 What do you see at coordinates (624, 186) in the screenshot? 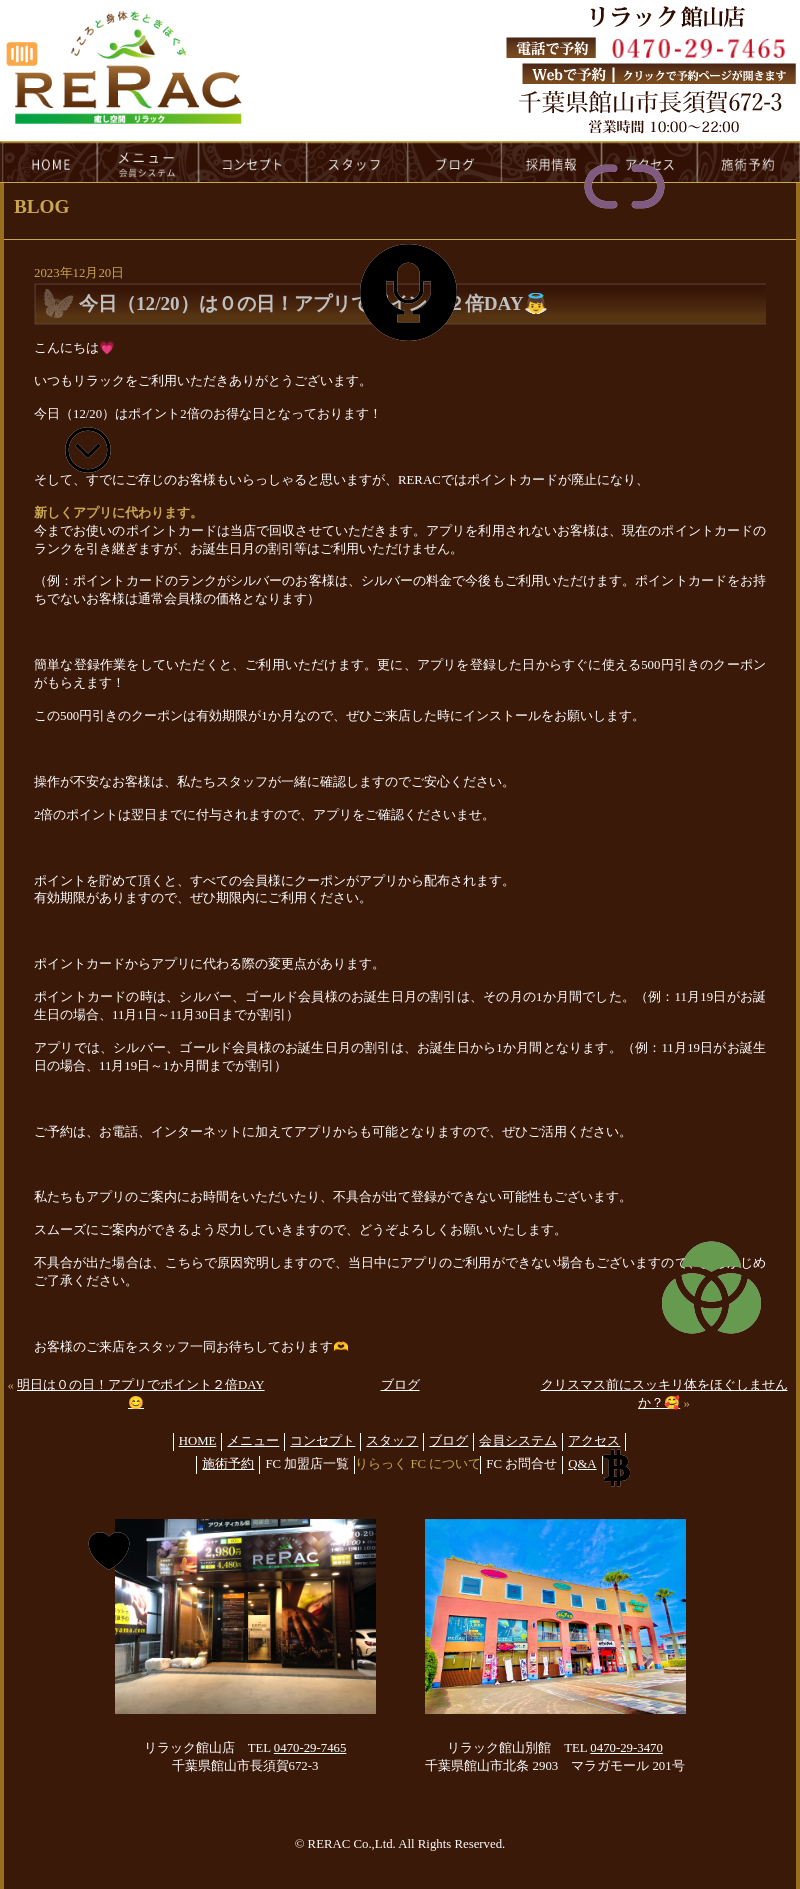
I see `disconnect or unlink connected accounts` at bounding box center [624, 186].